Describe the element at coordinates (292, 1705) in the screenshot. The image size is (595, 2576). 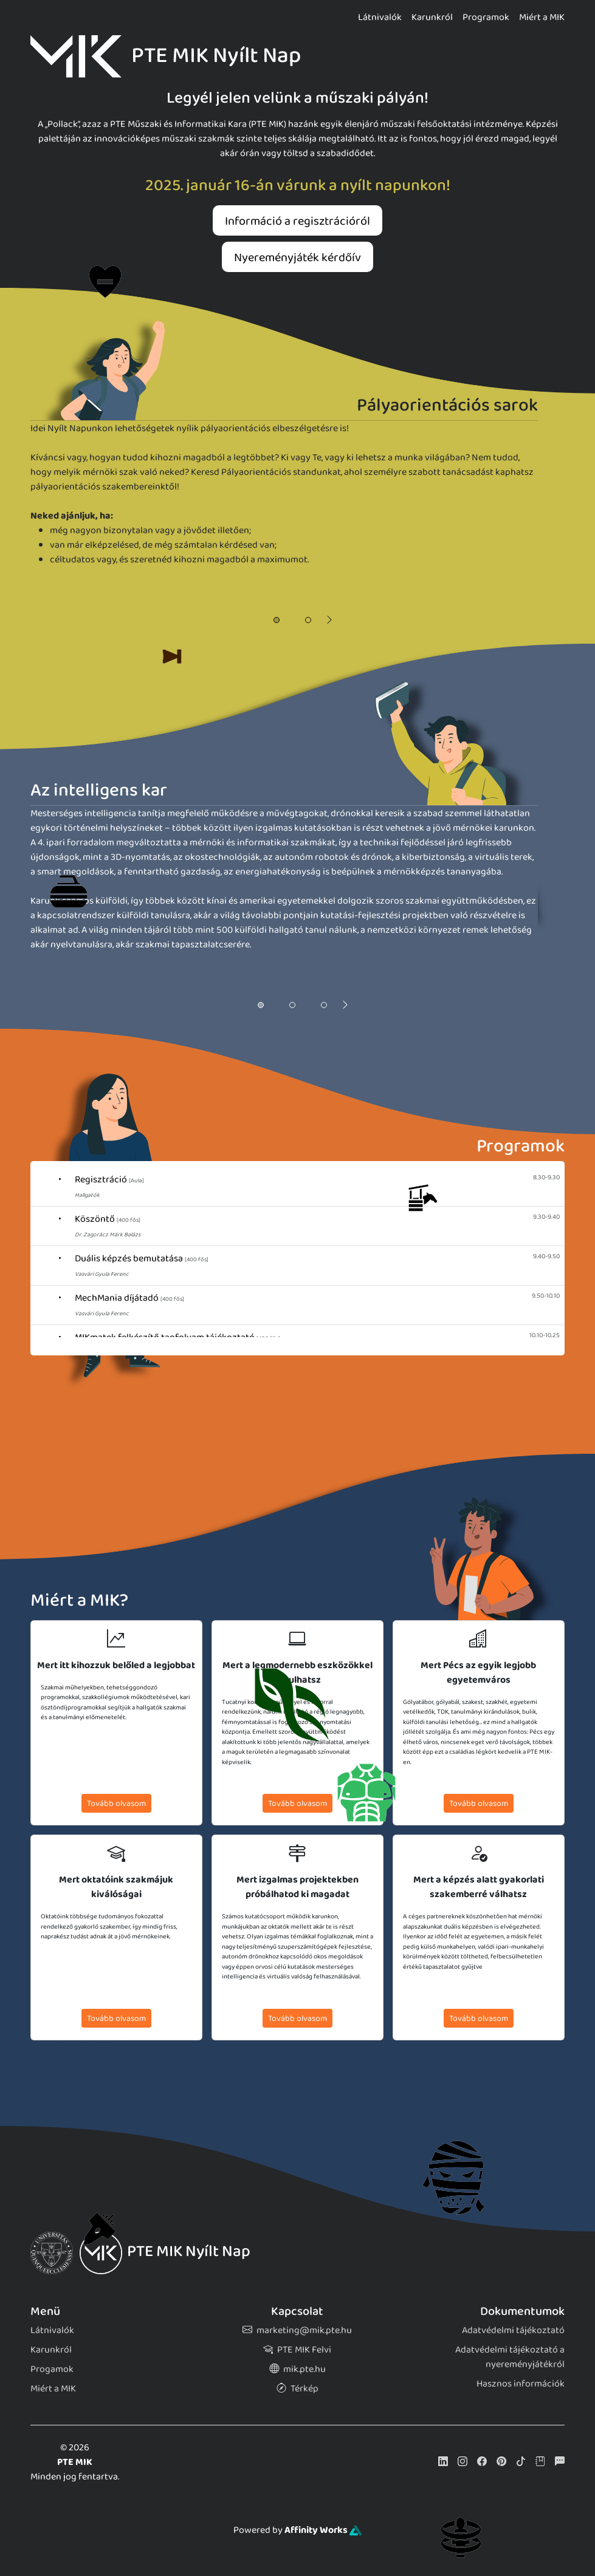
I see `activate tentacle attack ability` at that location.